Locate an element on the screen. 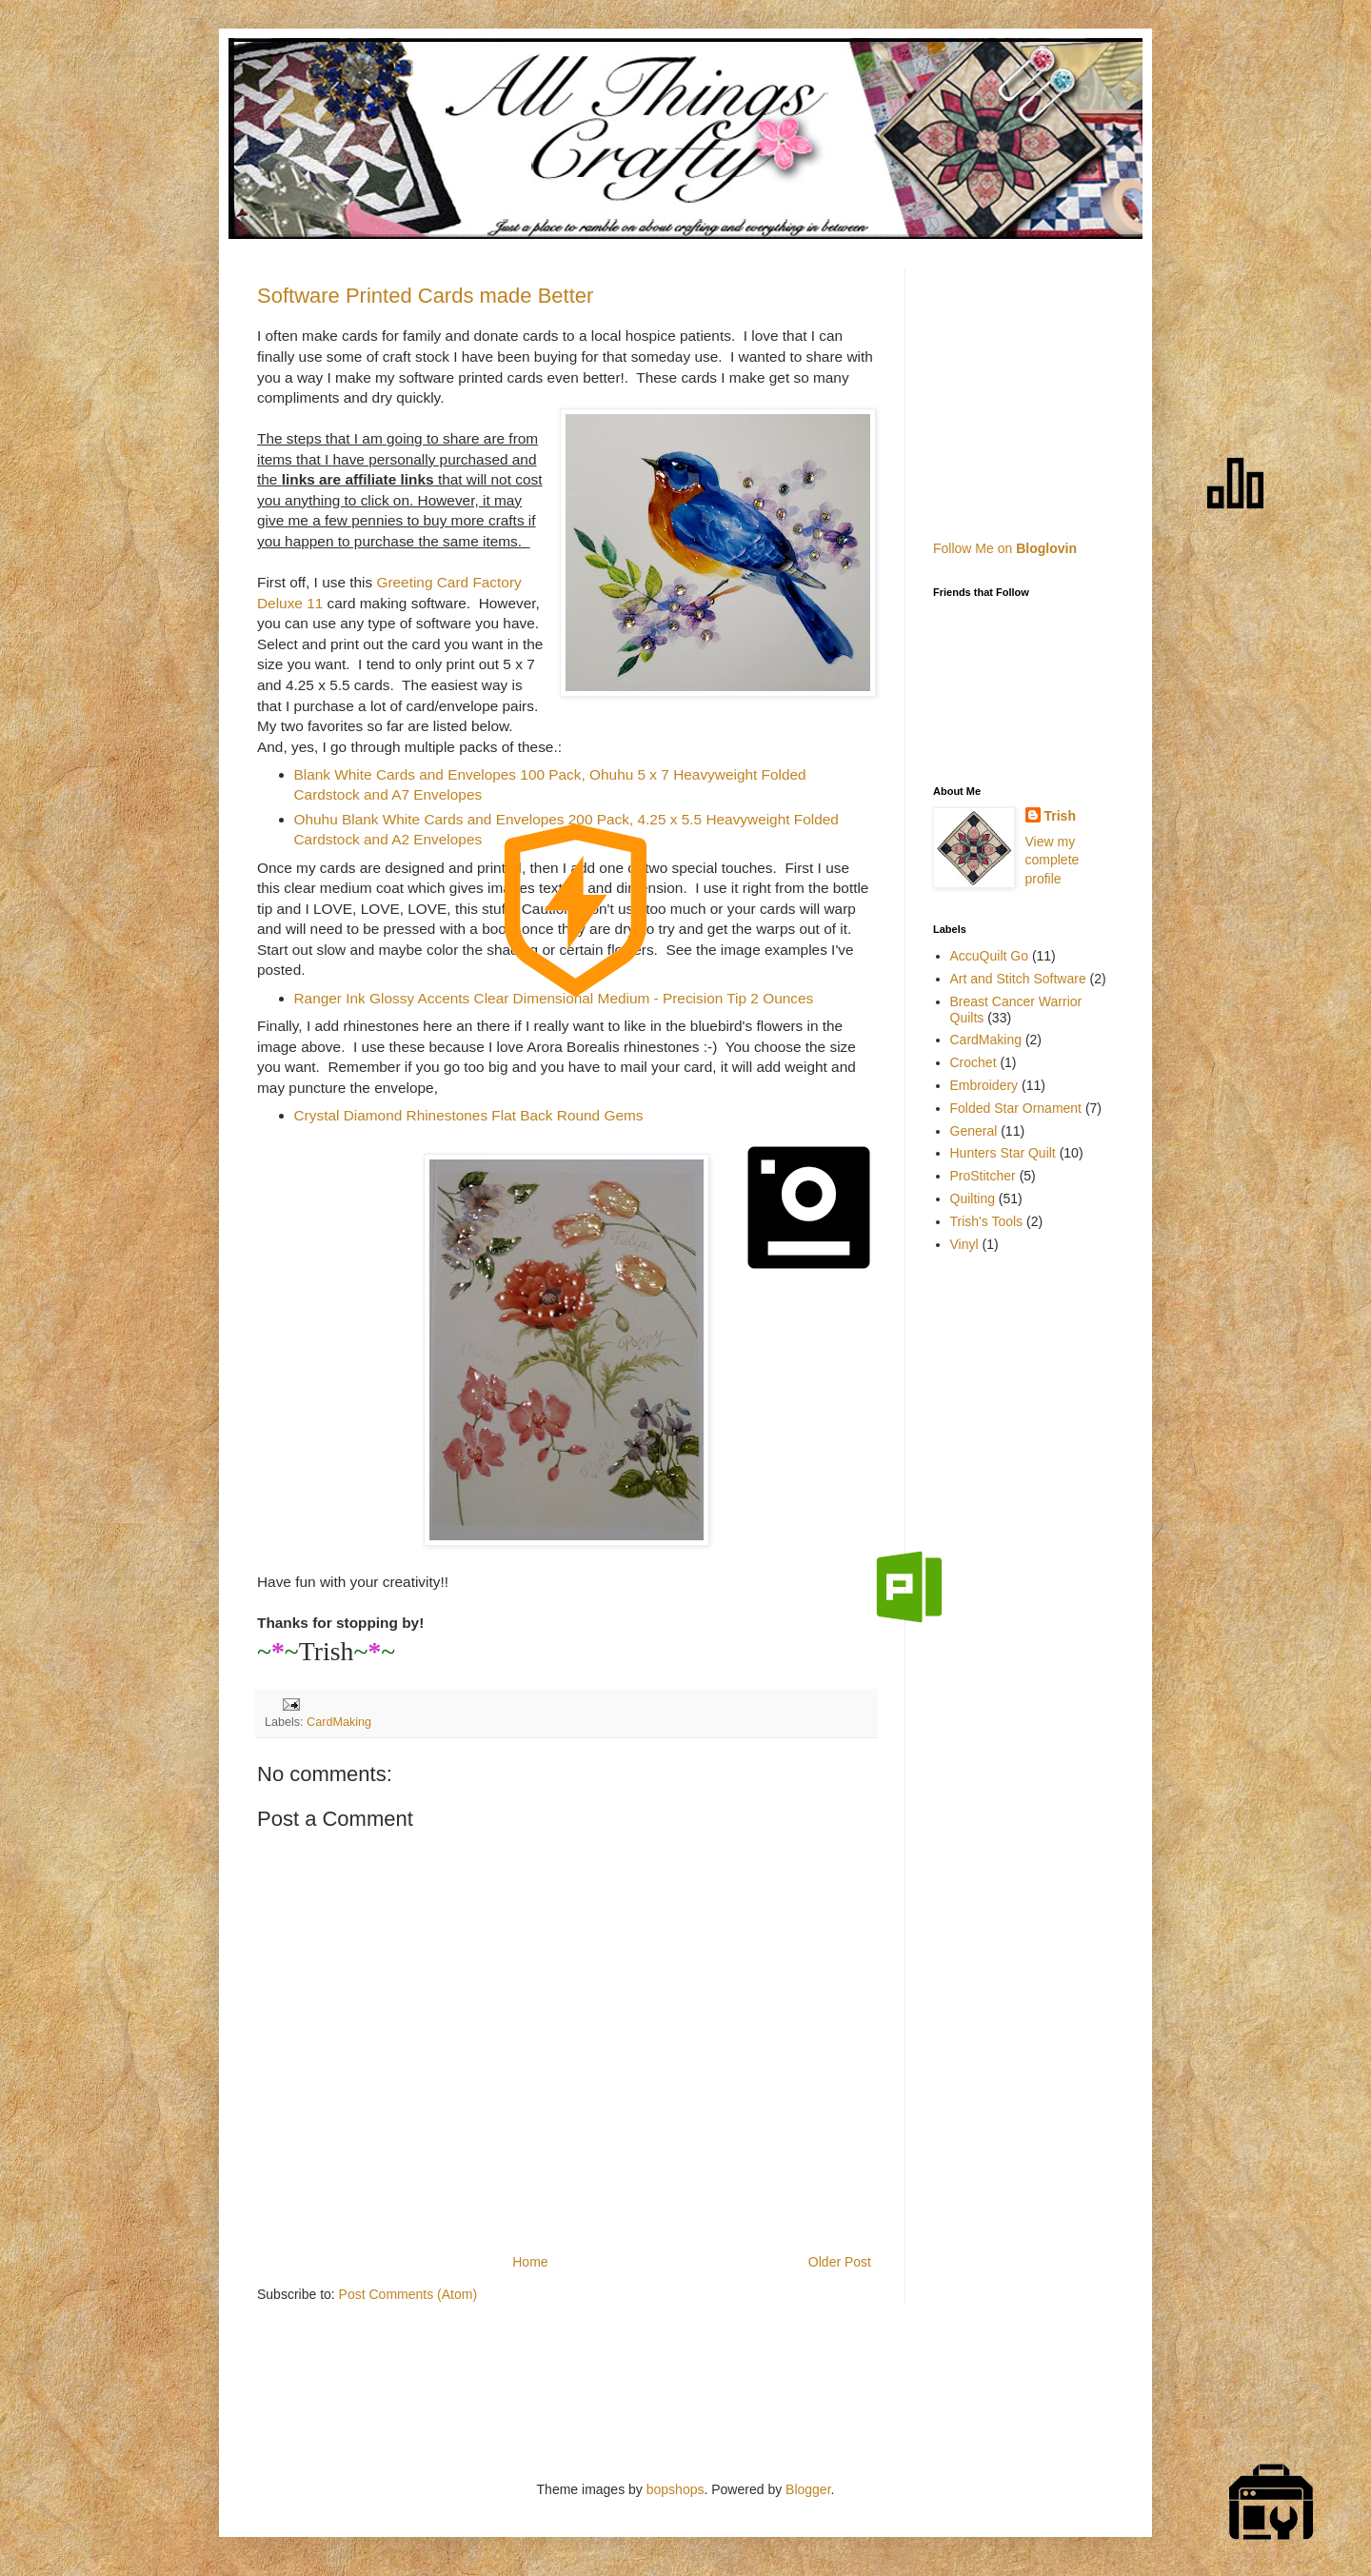 The height and width of the screenshot is (2576, 1371). open a PowerPoint presentation file is located at coordinates (909, 1587).